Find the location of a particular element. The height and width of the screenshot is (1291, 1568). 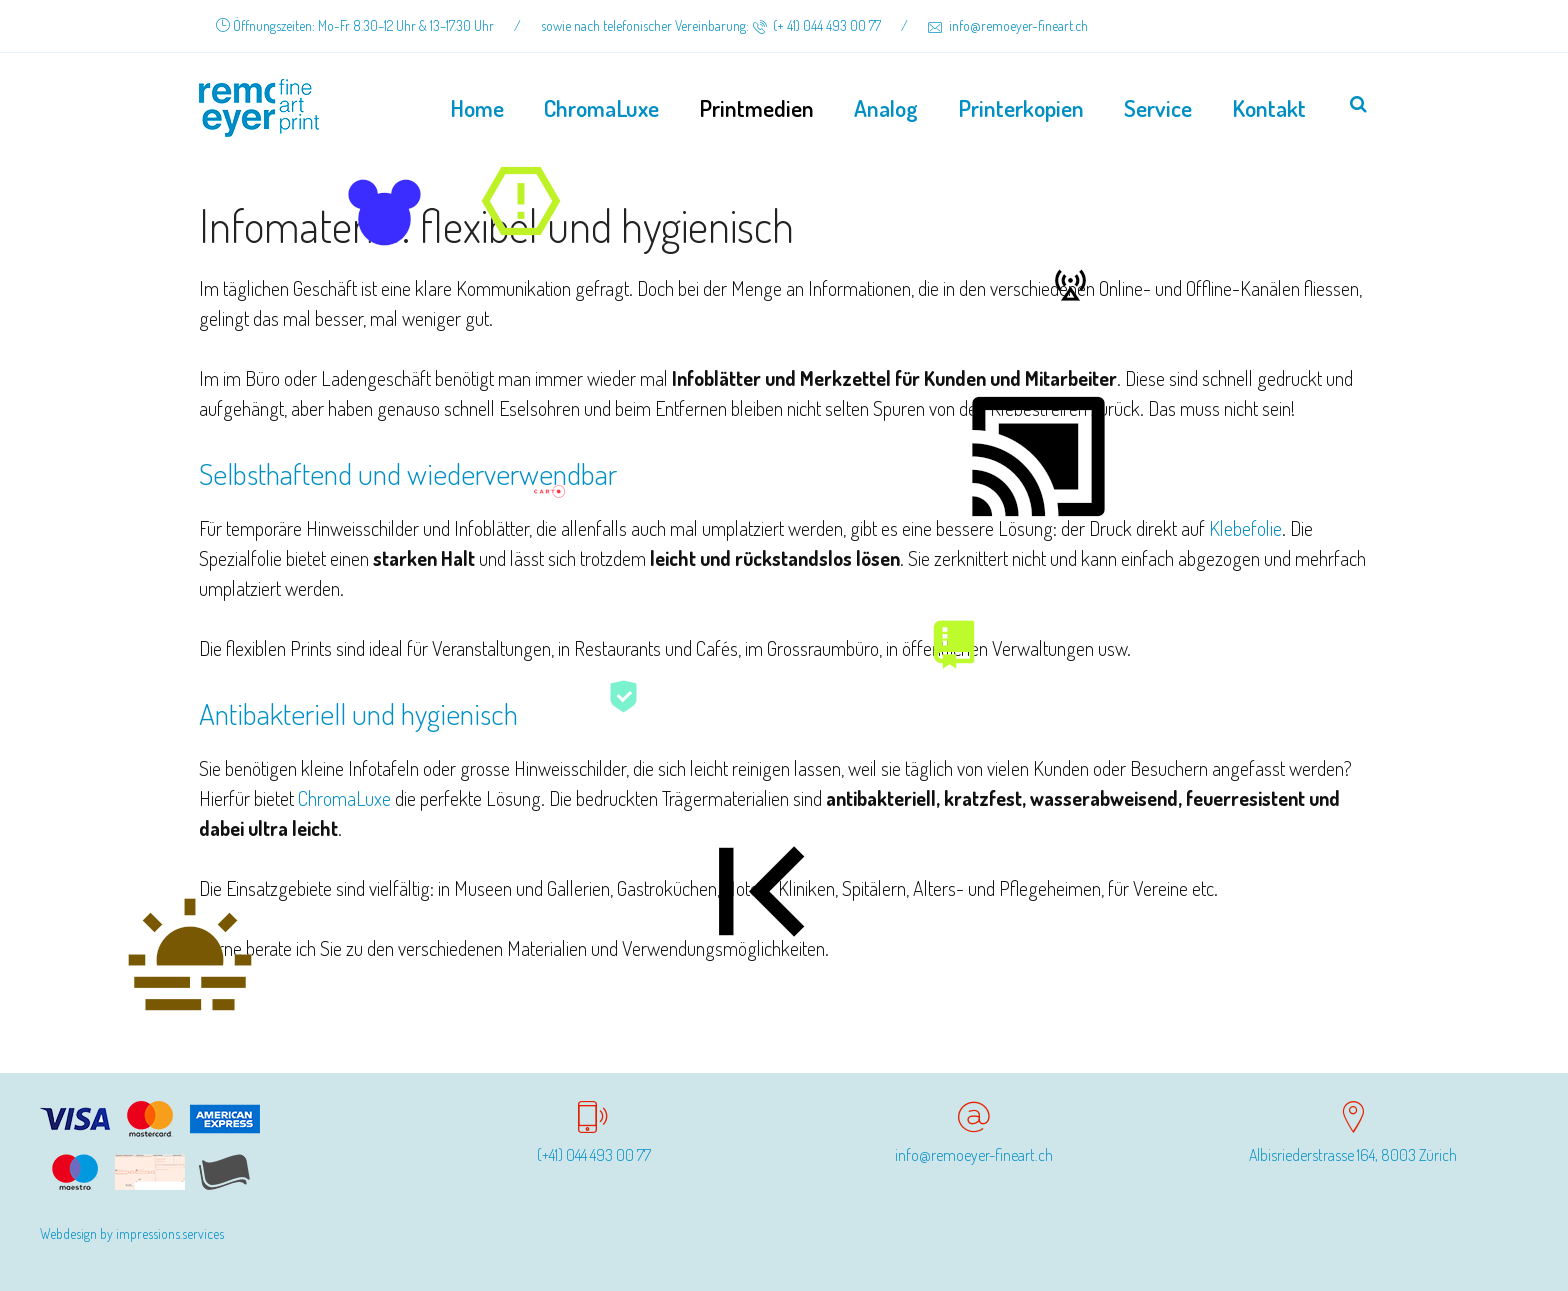

cast your screen to a nearby device is located at coordinates (1038, 456).